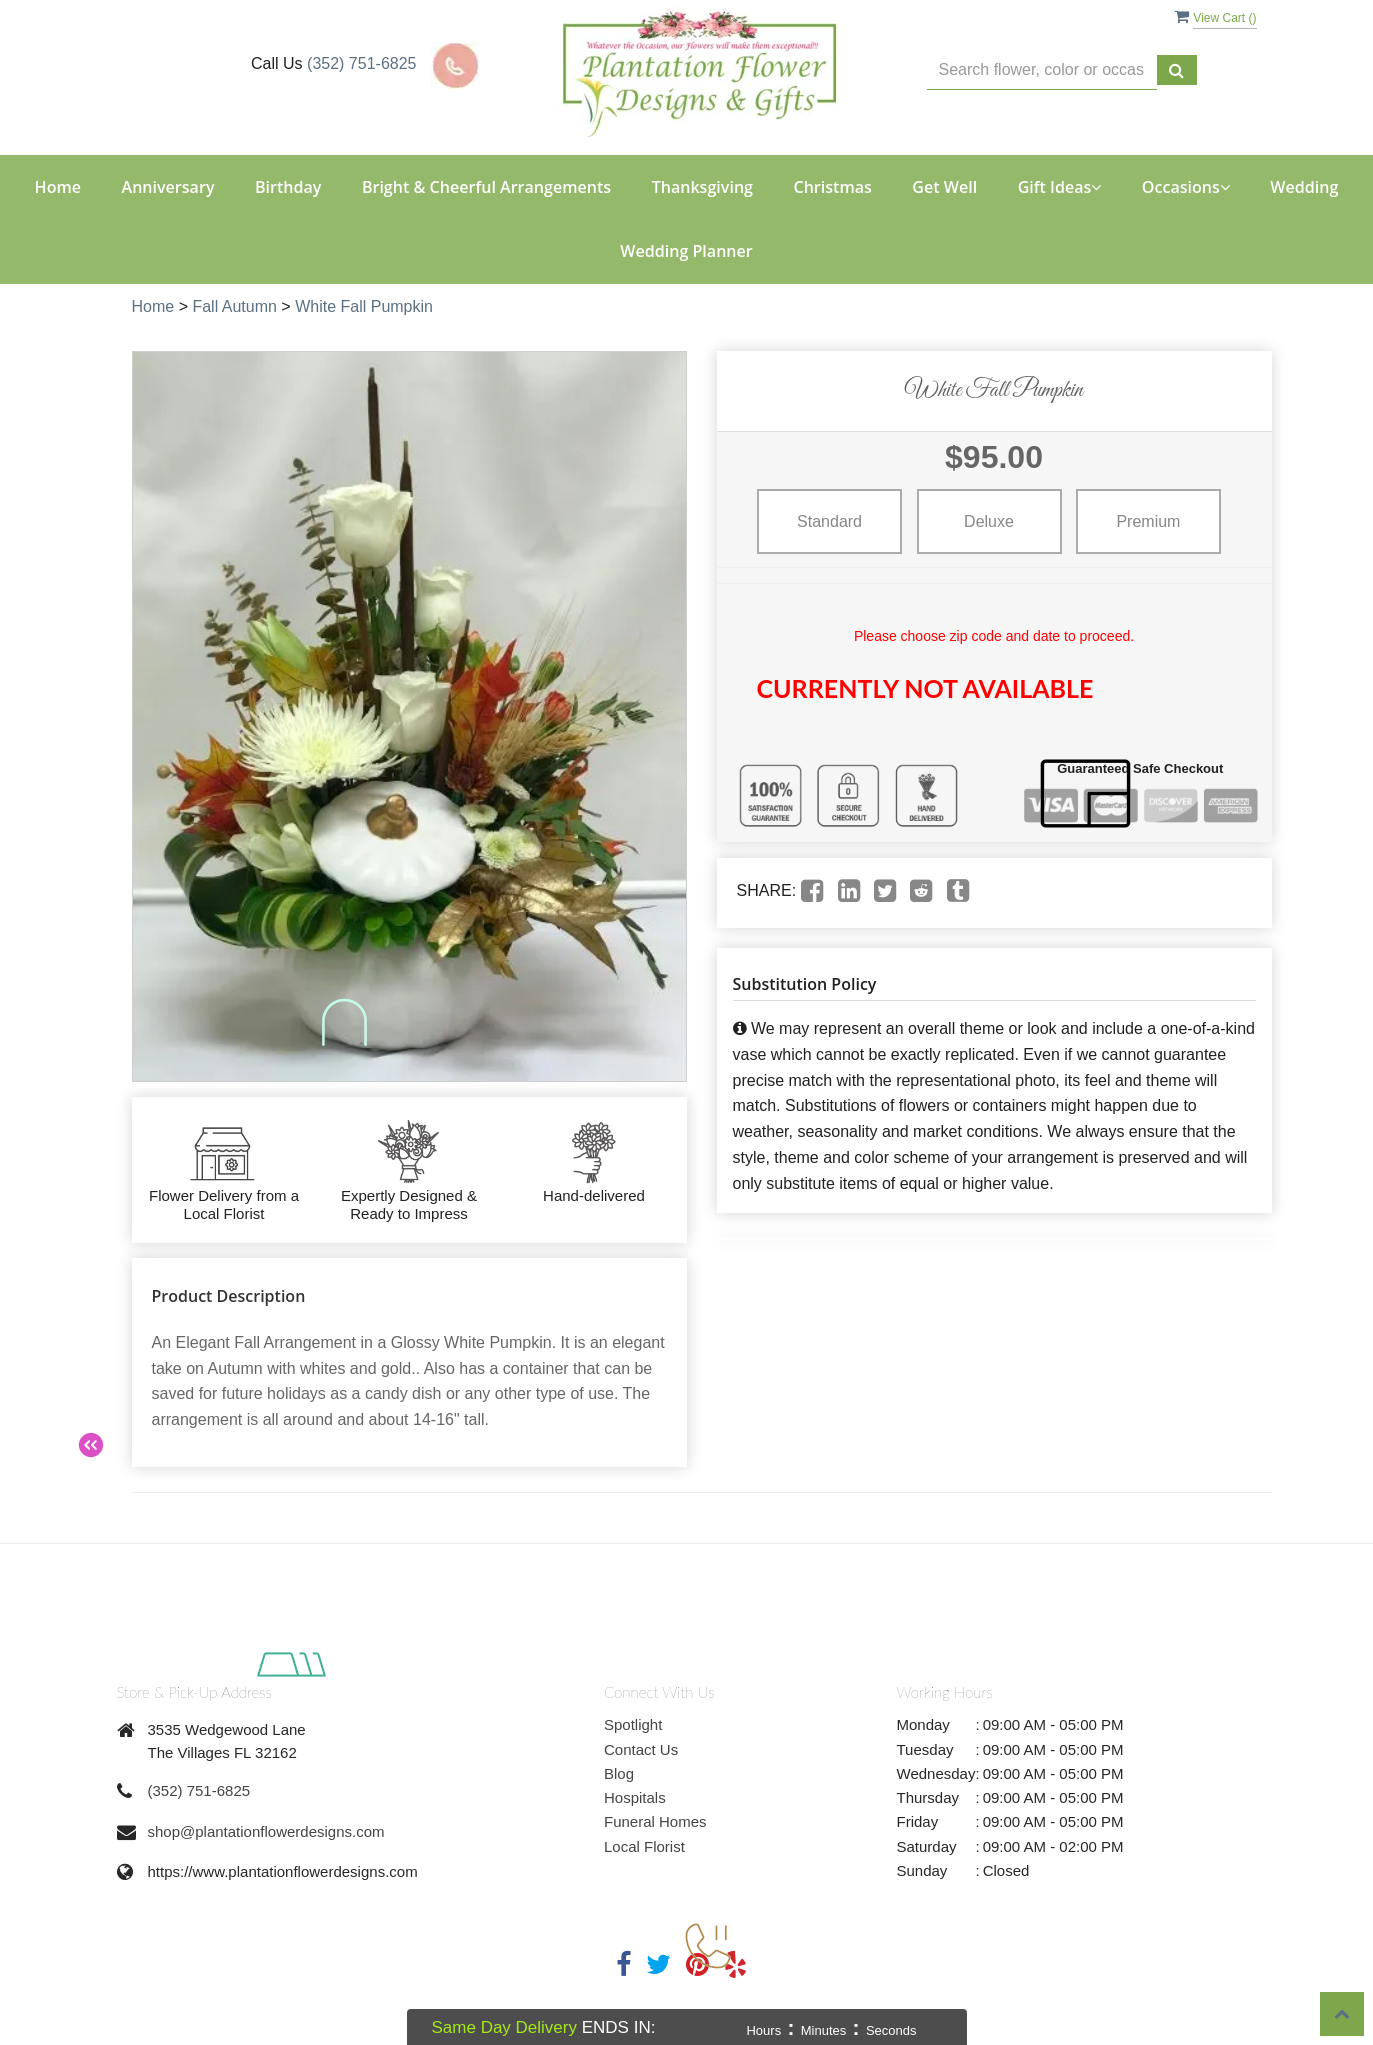 The image size is (1373, 2045). What do you see at coordinates (291, 1664) in the screenshot?
I see `switch between open browser tabs` at bounding box center [291, 1664].